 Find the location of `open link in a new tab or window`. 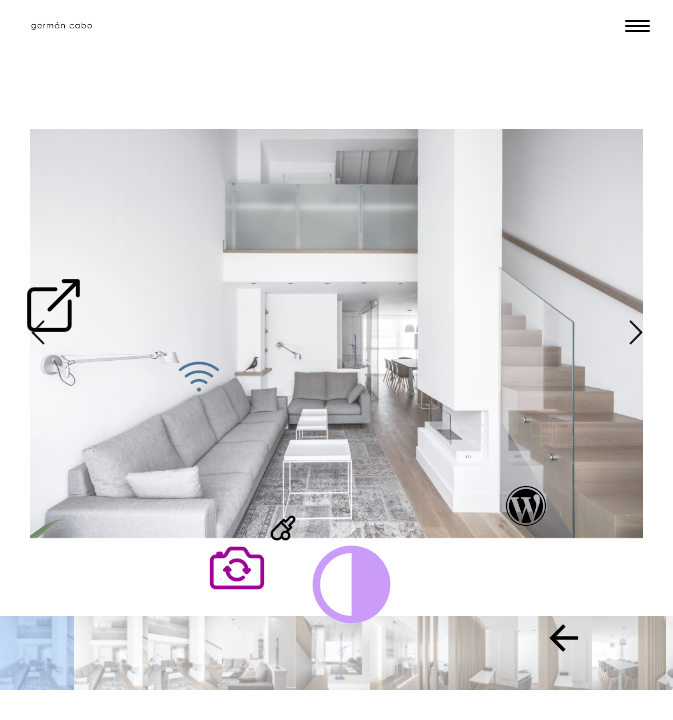

open link in a new tab or window is located at coordinates (53, 305).